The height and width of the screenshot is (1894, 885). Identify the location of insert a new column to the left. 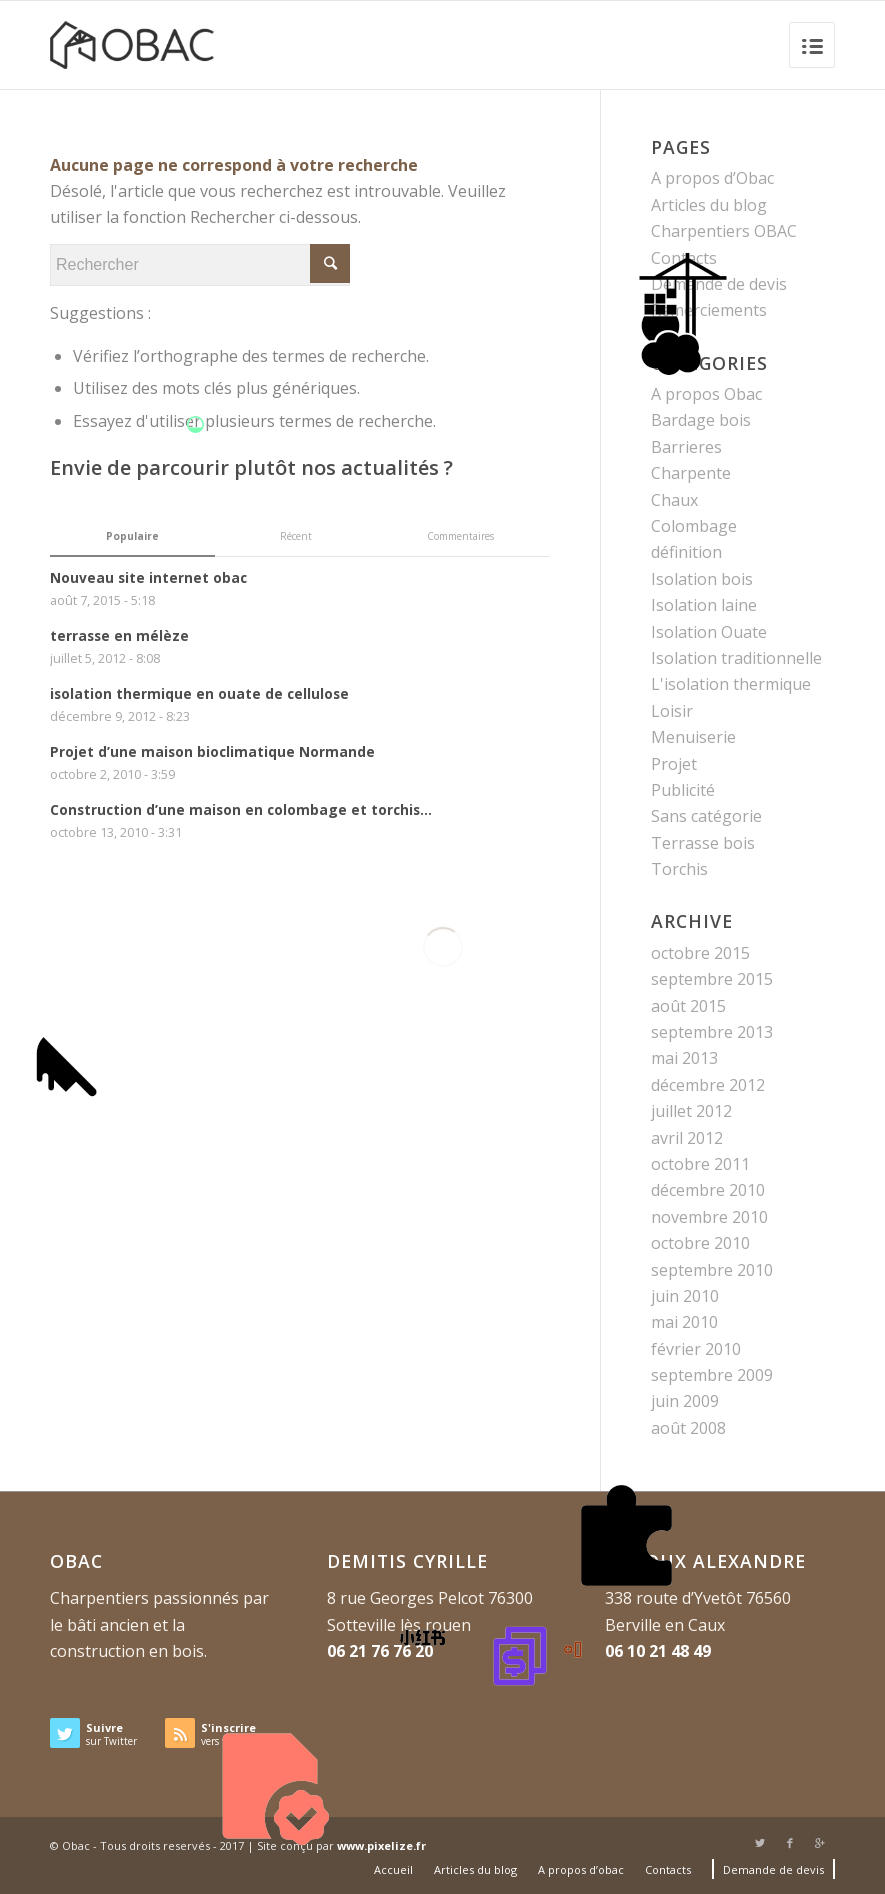
(573, 1649).